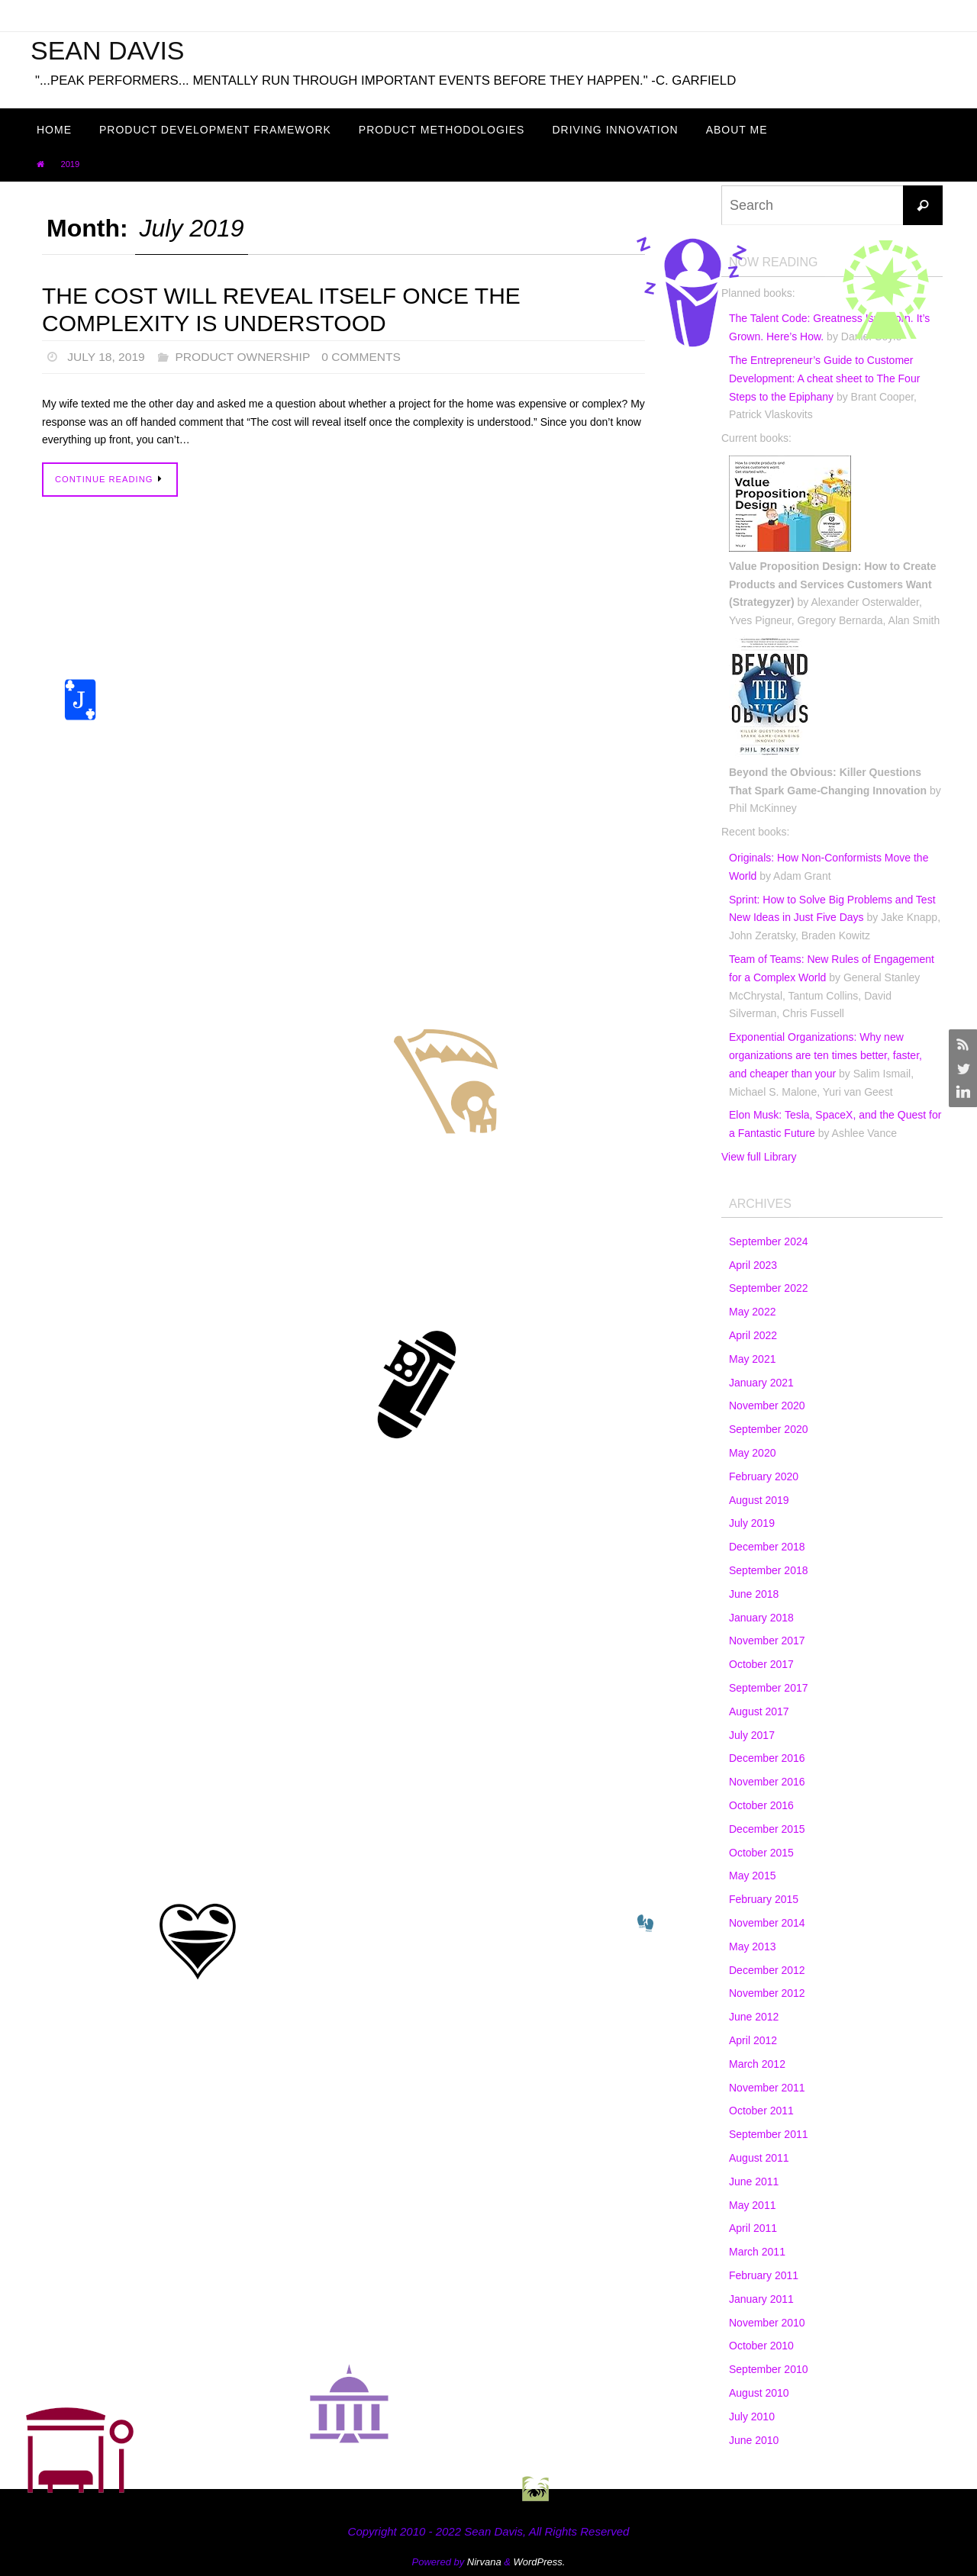  Describe the element at coordinates (645, 1923) in the screenshot. I see `winter gear or cold weather equipment category` at that location.